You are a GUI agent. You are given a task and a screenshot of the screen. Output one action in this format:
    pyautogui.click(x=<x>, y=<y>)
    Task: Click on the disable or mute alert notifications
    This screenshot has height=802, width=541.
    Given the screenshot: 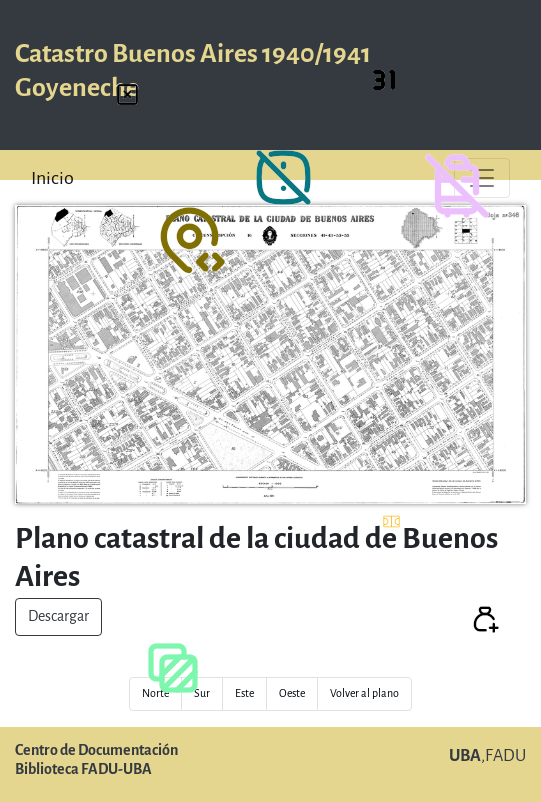 What is the action you would take?
    pyautogui.click(x=283, y=177)
    